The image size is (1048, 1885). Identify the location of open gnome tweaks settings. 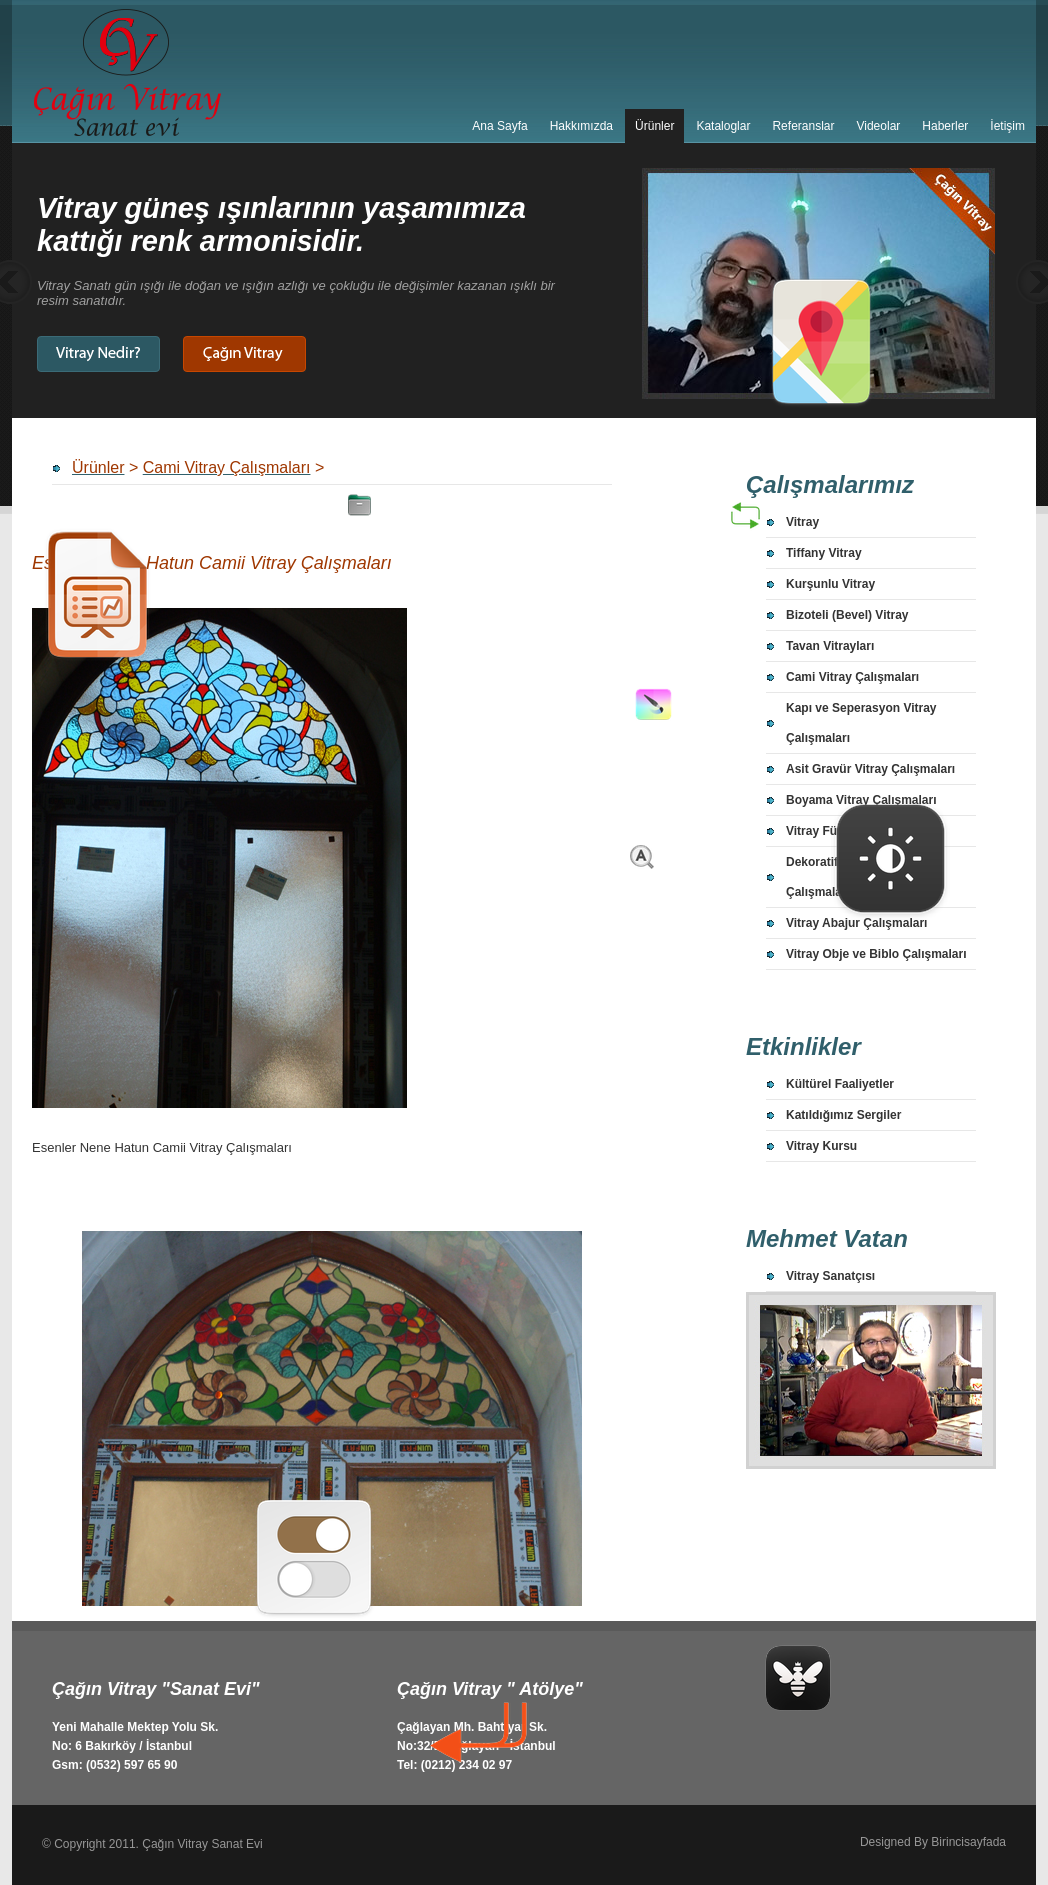
(314, 1557).